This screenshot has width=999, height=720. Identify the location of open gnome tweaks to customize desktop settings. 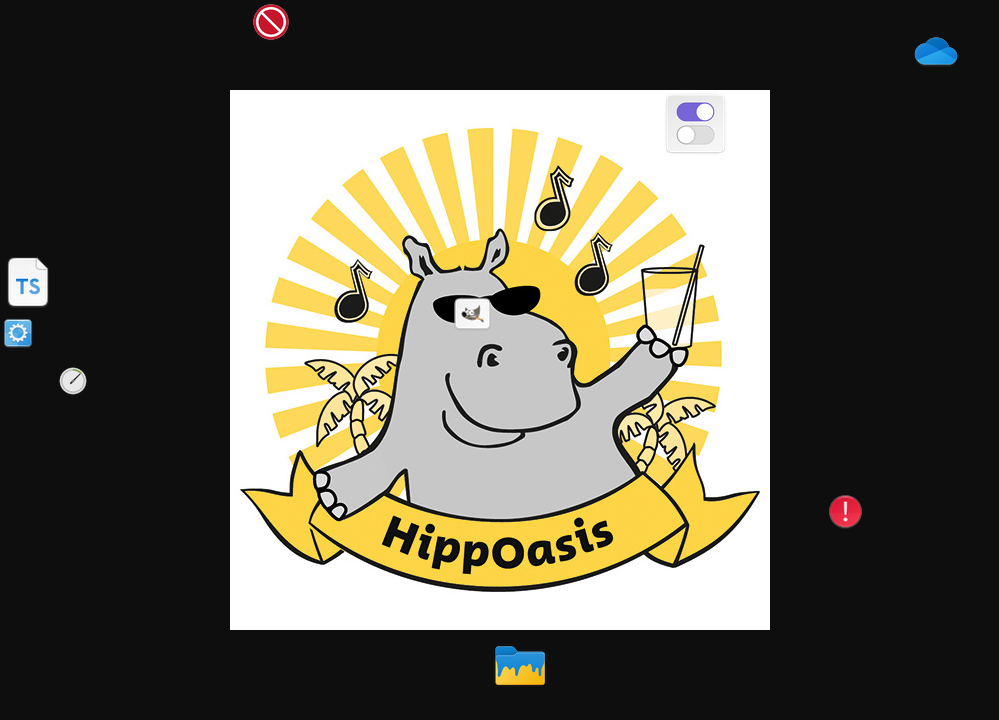
(695, 123).